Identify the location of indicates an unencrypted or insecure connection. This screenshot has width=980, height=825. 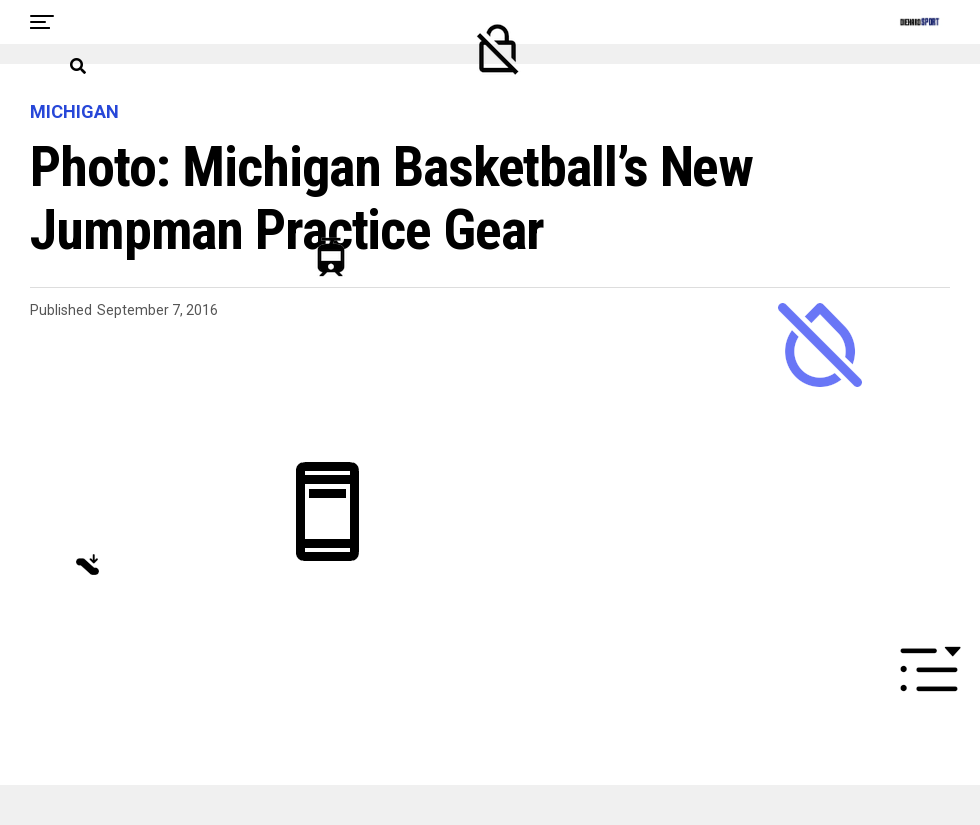
(497, 49).